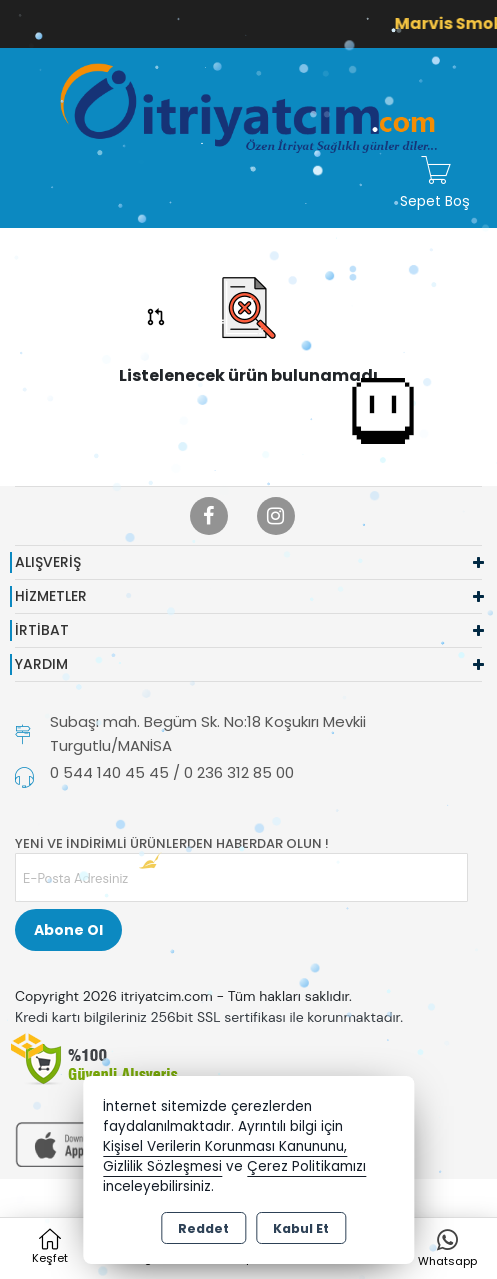  I want to click on open aseprite pixel art editor, so click(383, 411).